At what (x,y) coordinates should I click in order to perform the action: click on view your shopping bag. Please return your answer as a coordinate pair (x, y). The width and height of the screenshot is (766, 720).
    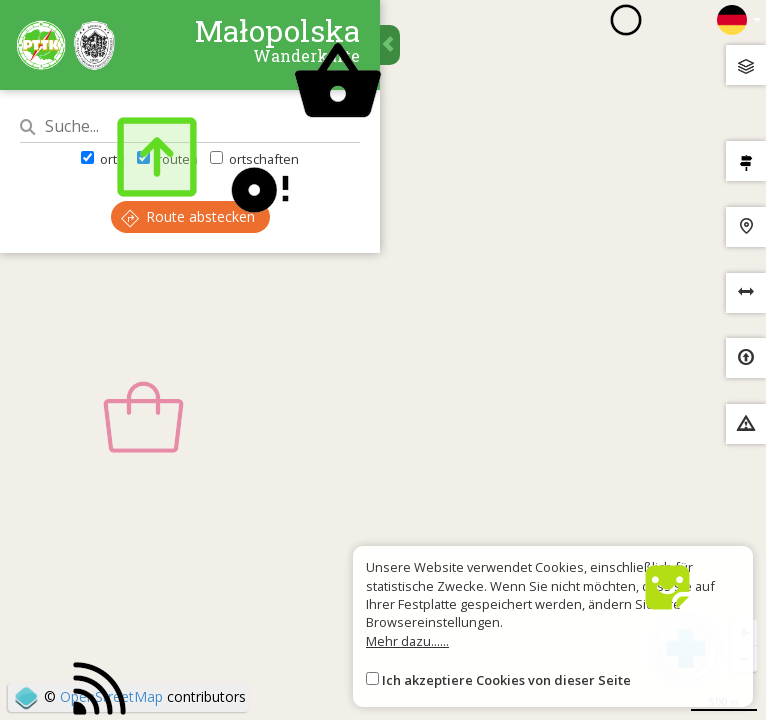
    Looking at the image, I should click on (143, 421).